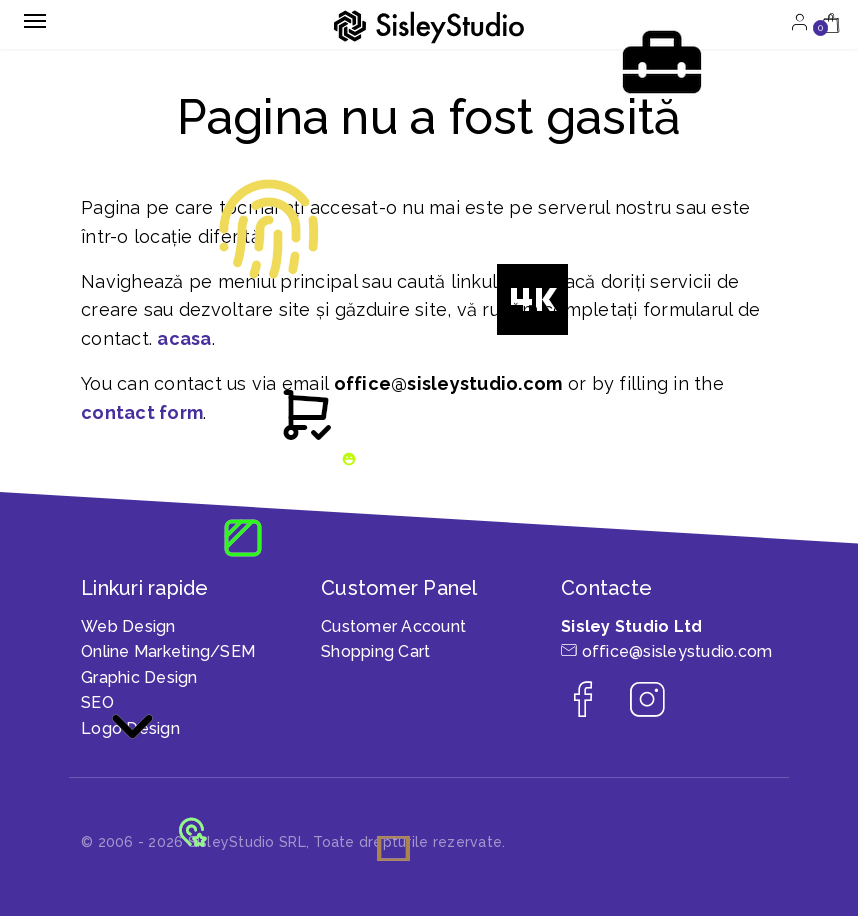 The width and height of the screenshot is (858, 916). Describe the element at coordinates (349, 459) in the screenshot. I see `react with a laugh emoji` at that location.